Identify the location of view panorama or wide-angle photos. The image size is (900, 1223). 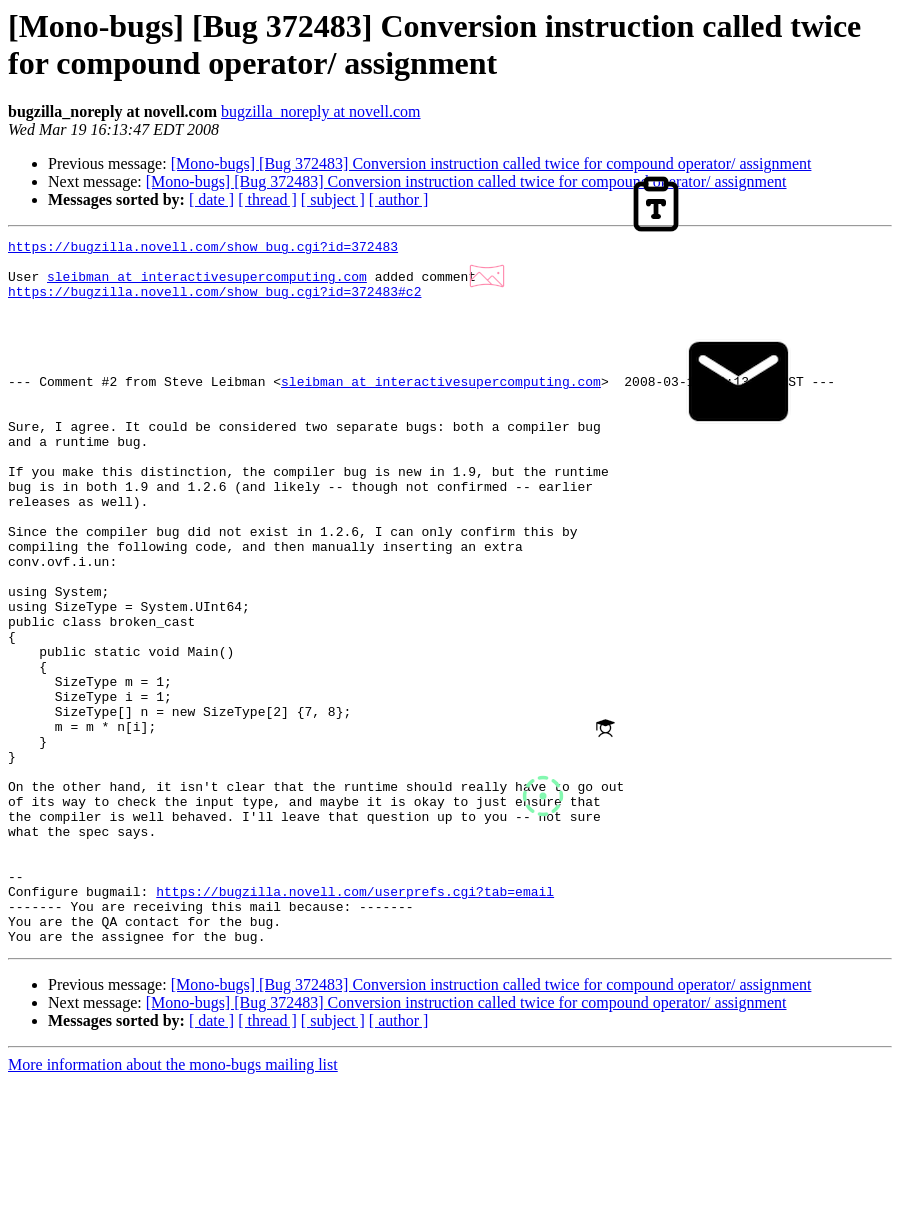
(487, 276).